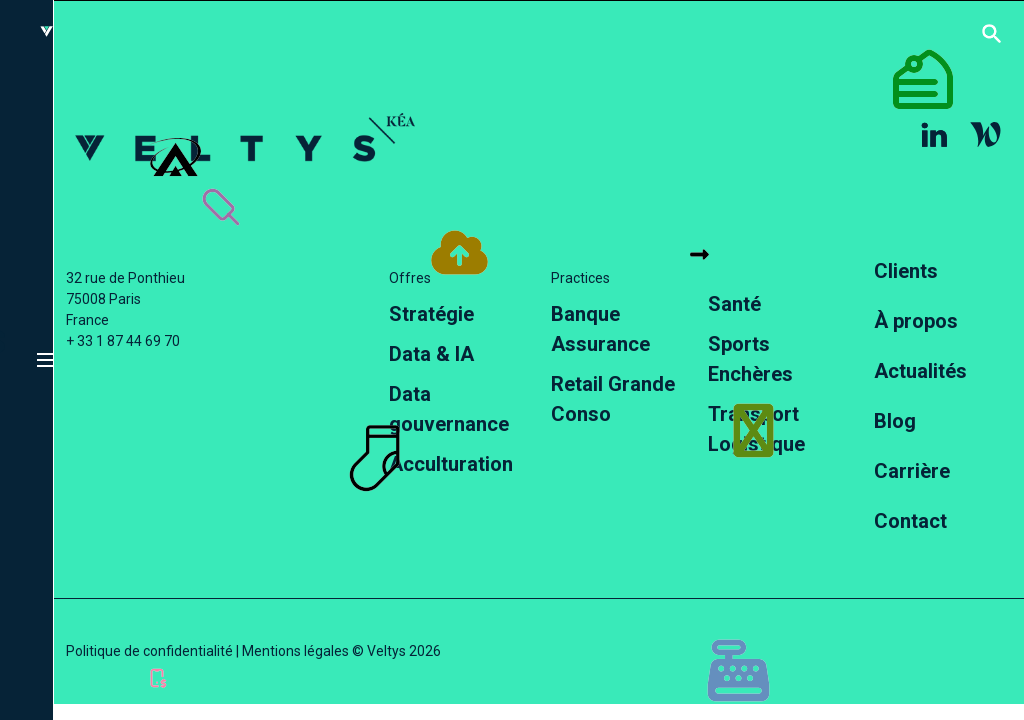 This screenshot has width=1024, height=720. Describe the element at coordinates (738, 670) in the screenshot. I see `access point of sale system` at that location.